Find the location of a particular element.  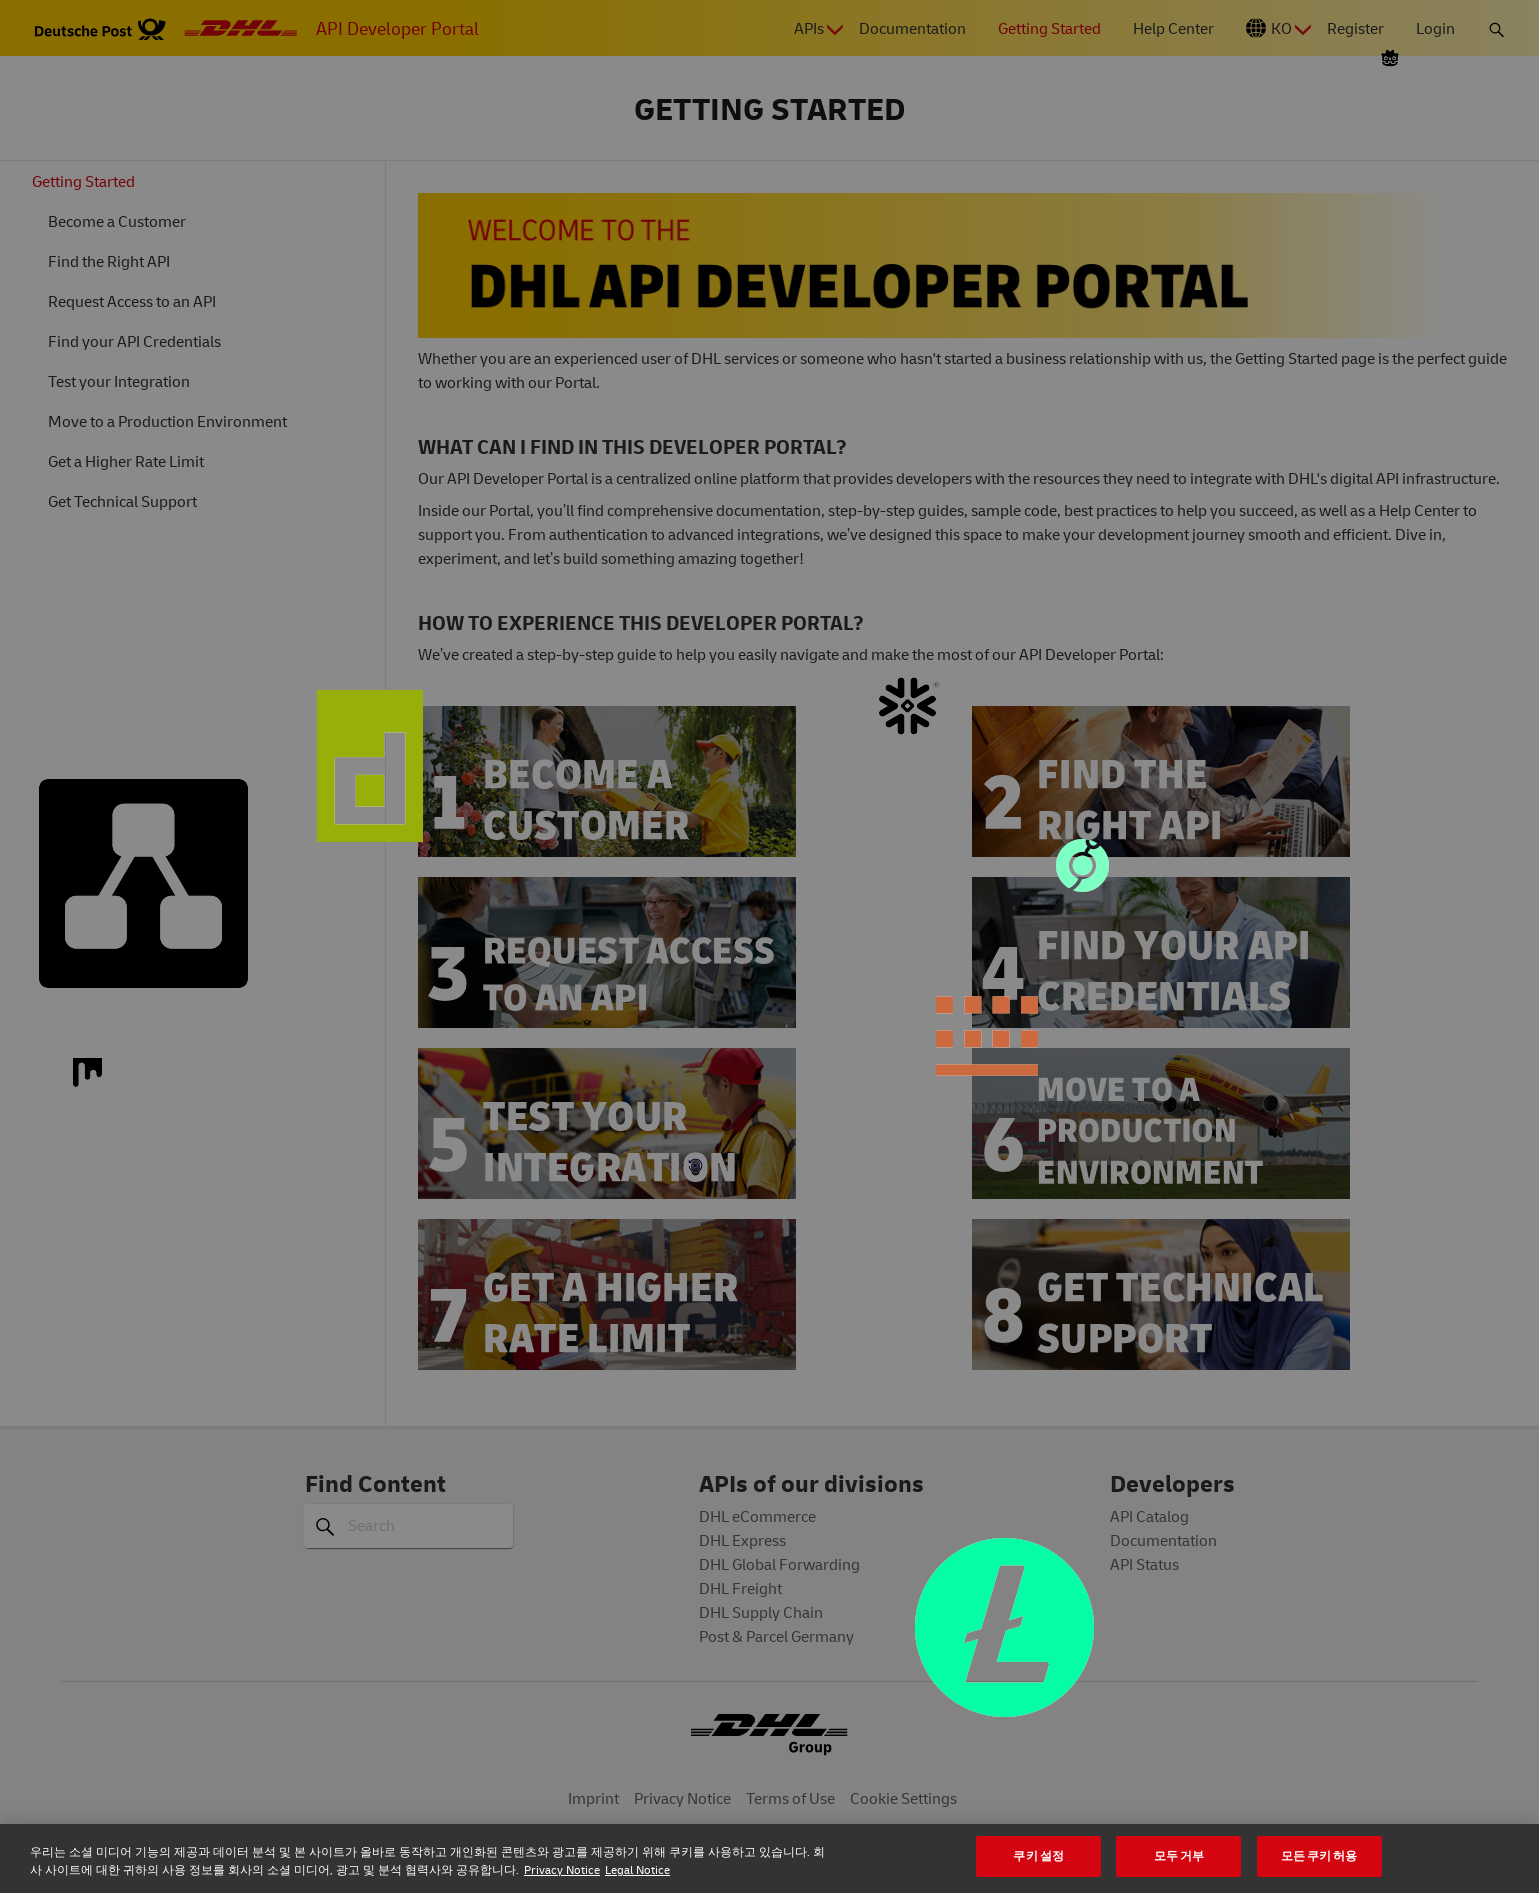

navigate to the Leptos framework homepage is located at coordinates (1082, 865).